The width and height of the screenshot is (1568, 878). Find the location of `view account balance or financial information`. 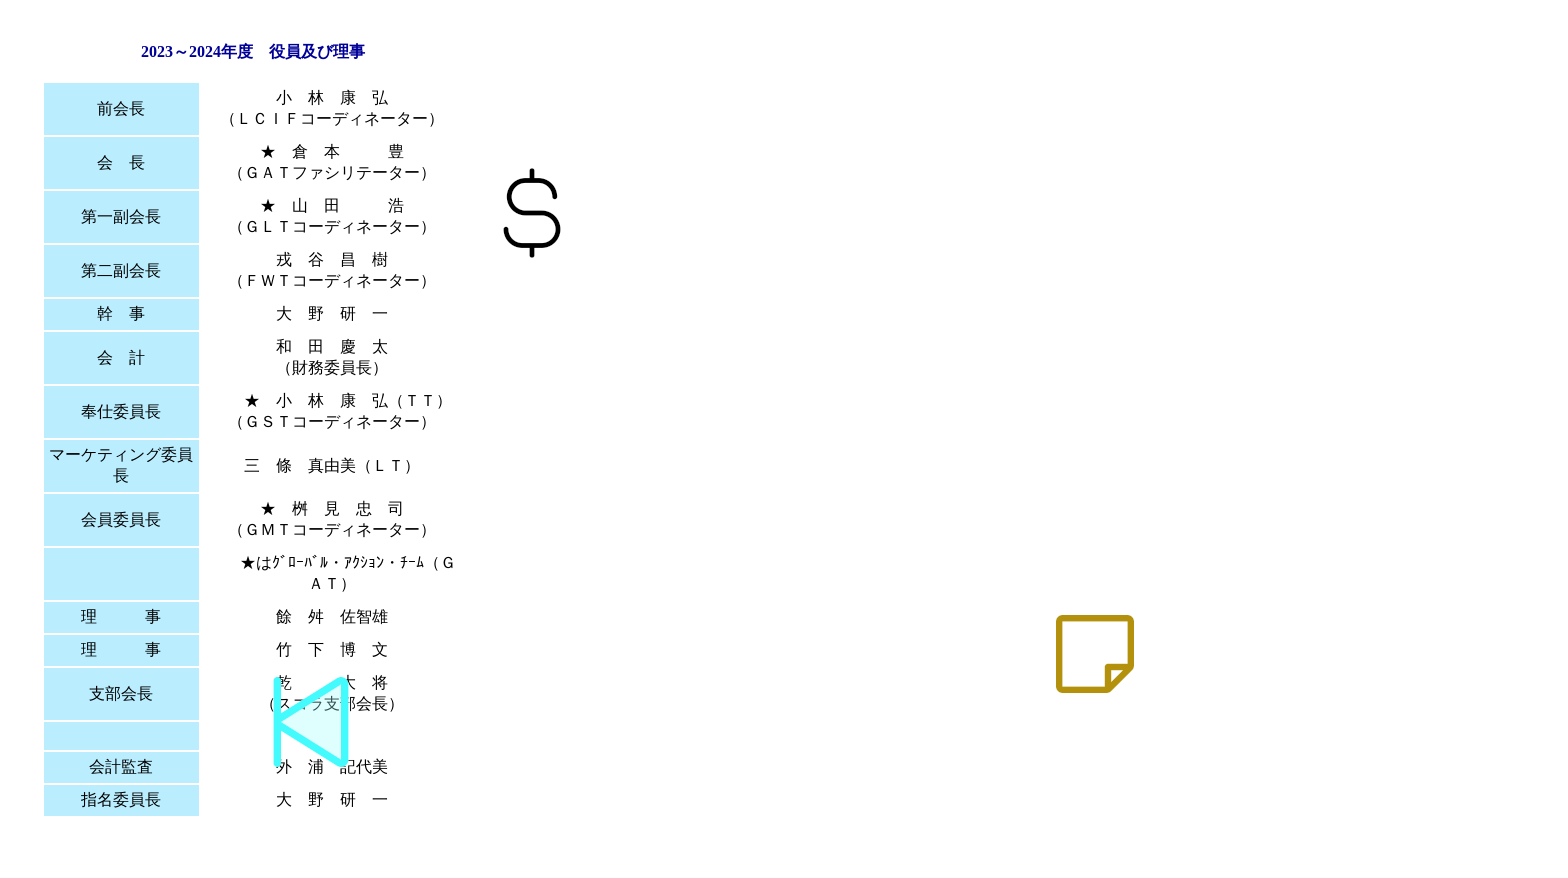

view account balance or financial information is located at coordinates (532, 213).